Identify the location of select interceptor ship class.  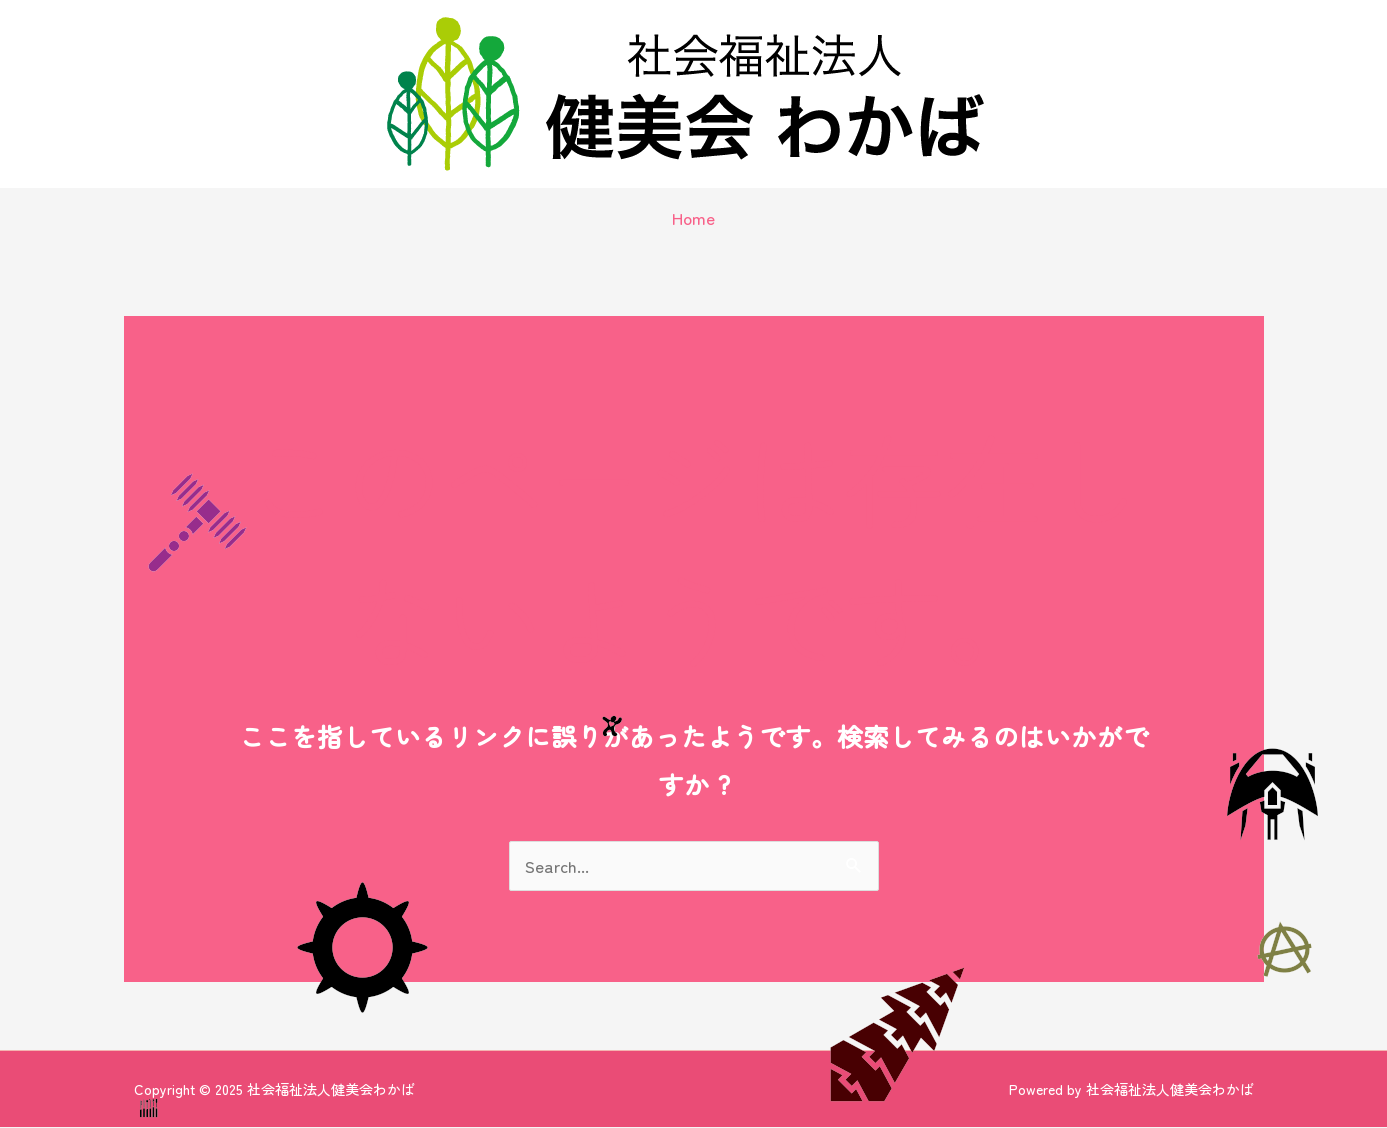
(1272, 794).